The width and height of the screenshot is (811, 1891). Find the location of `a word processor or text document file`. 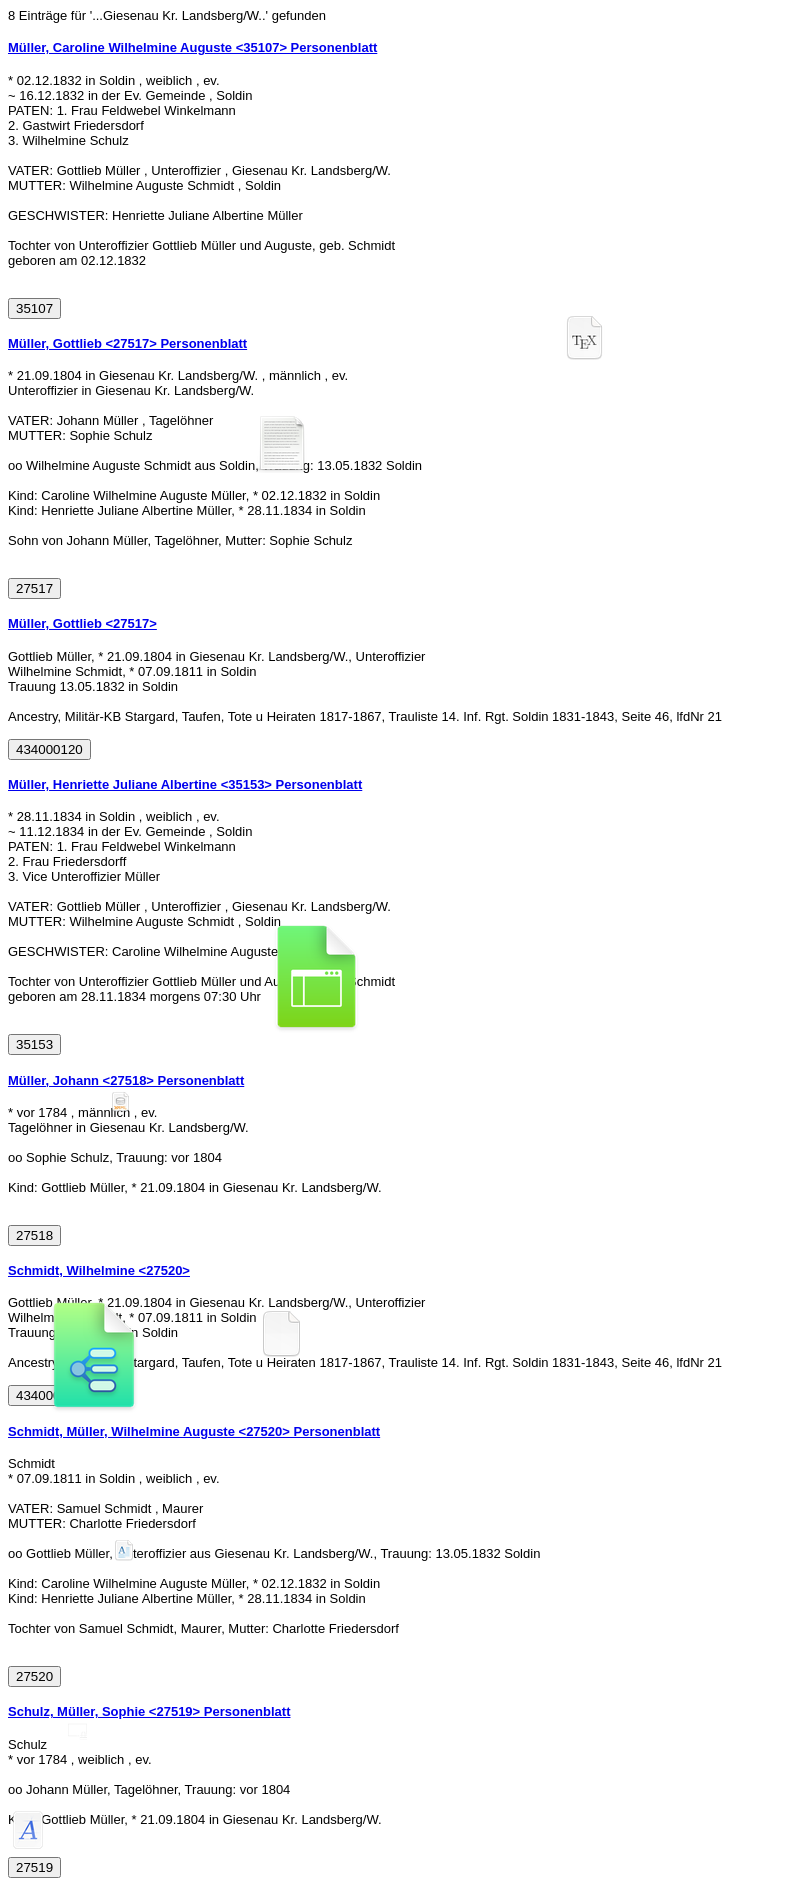

a word processor or text document file is located at coordinates (124, 1550).